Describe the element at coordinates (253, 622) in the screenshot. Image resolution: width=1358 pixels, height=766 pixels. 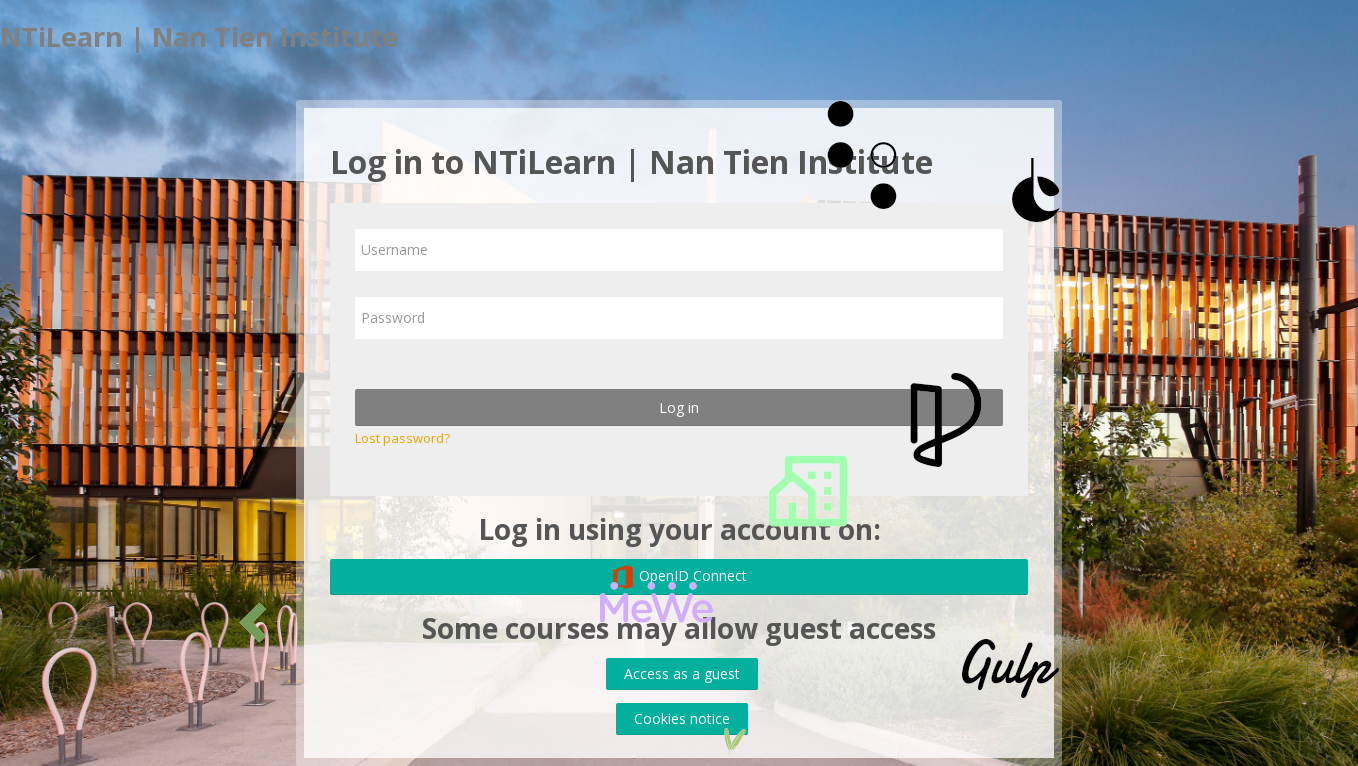
I see `navigate to the previous item or screen` at that location.